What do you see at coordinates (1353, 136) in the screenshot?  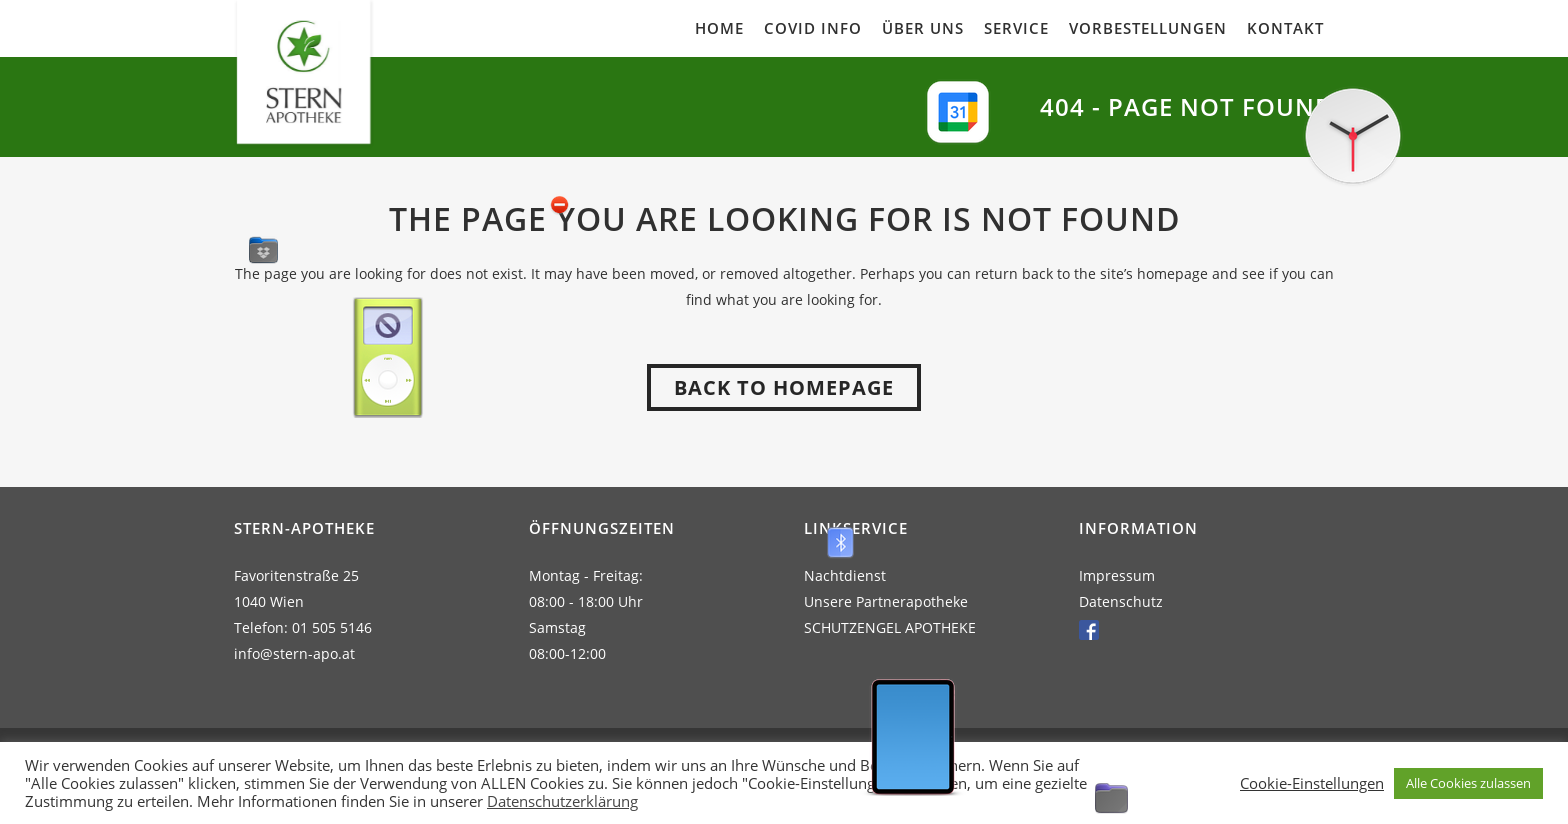 I see `access recently opened files and folders` at bounding box center [1353, 136].